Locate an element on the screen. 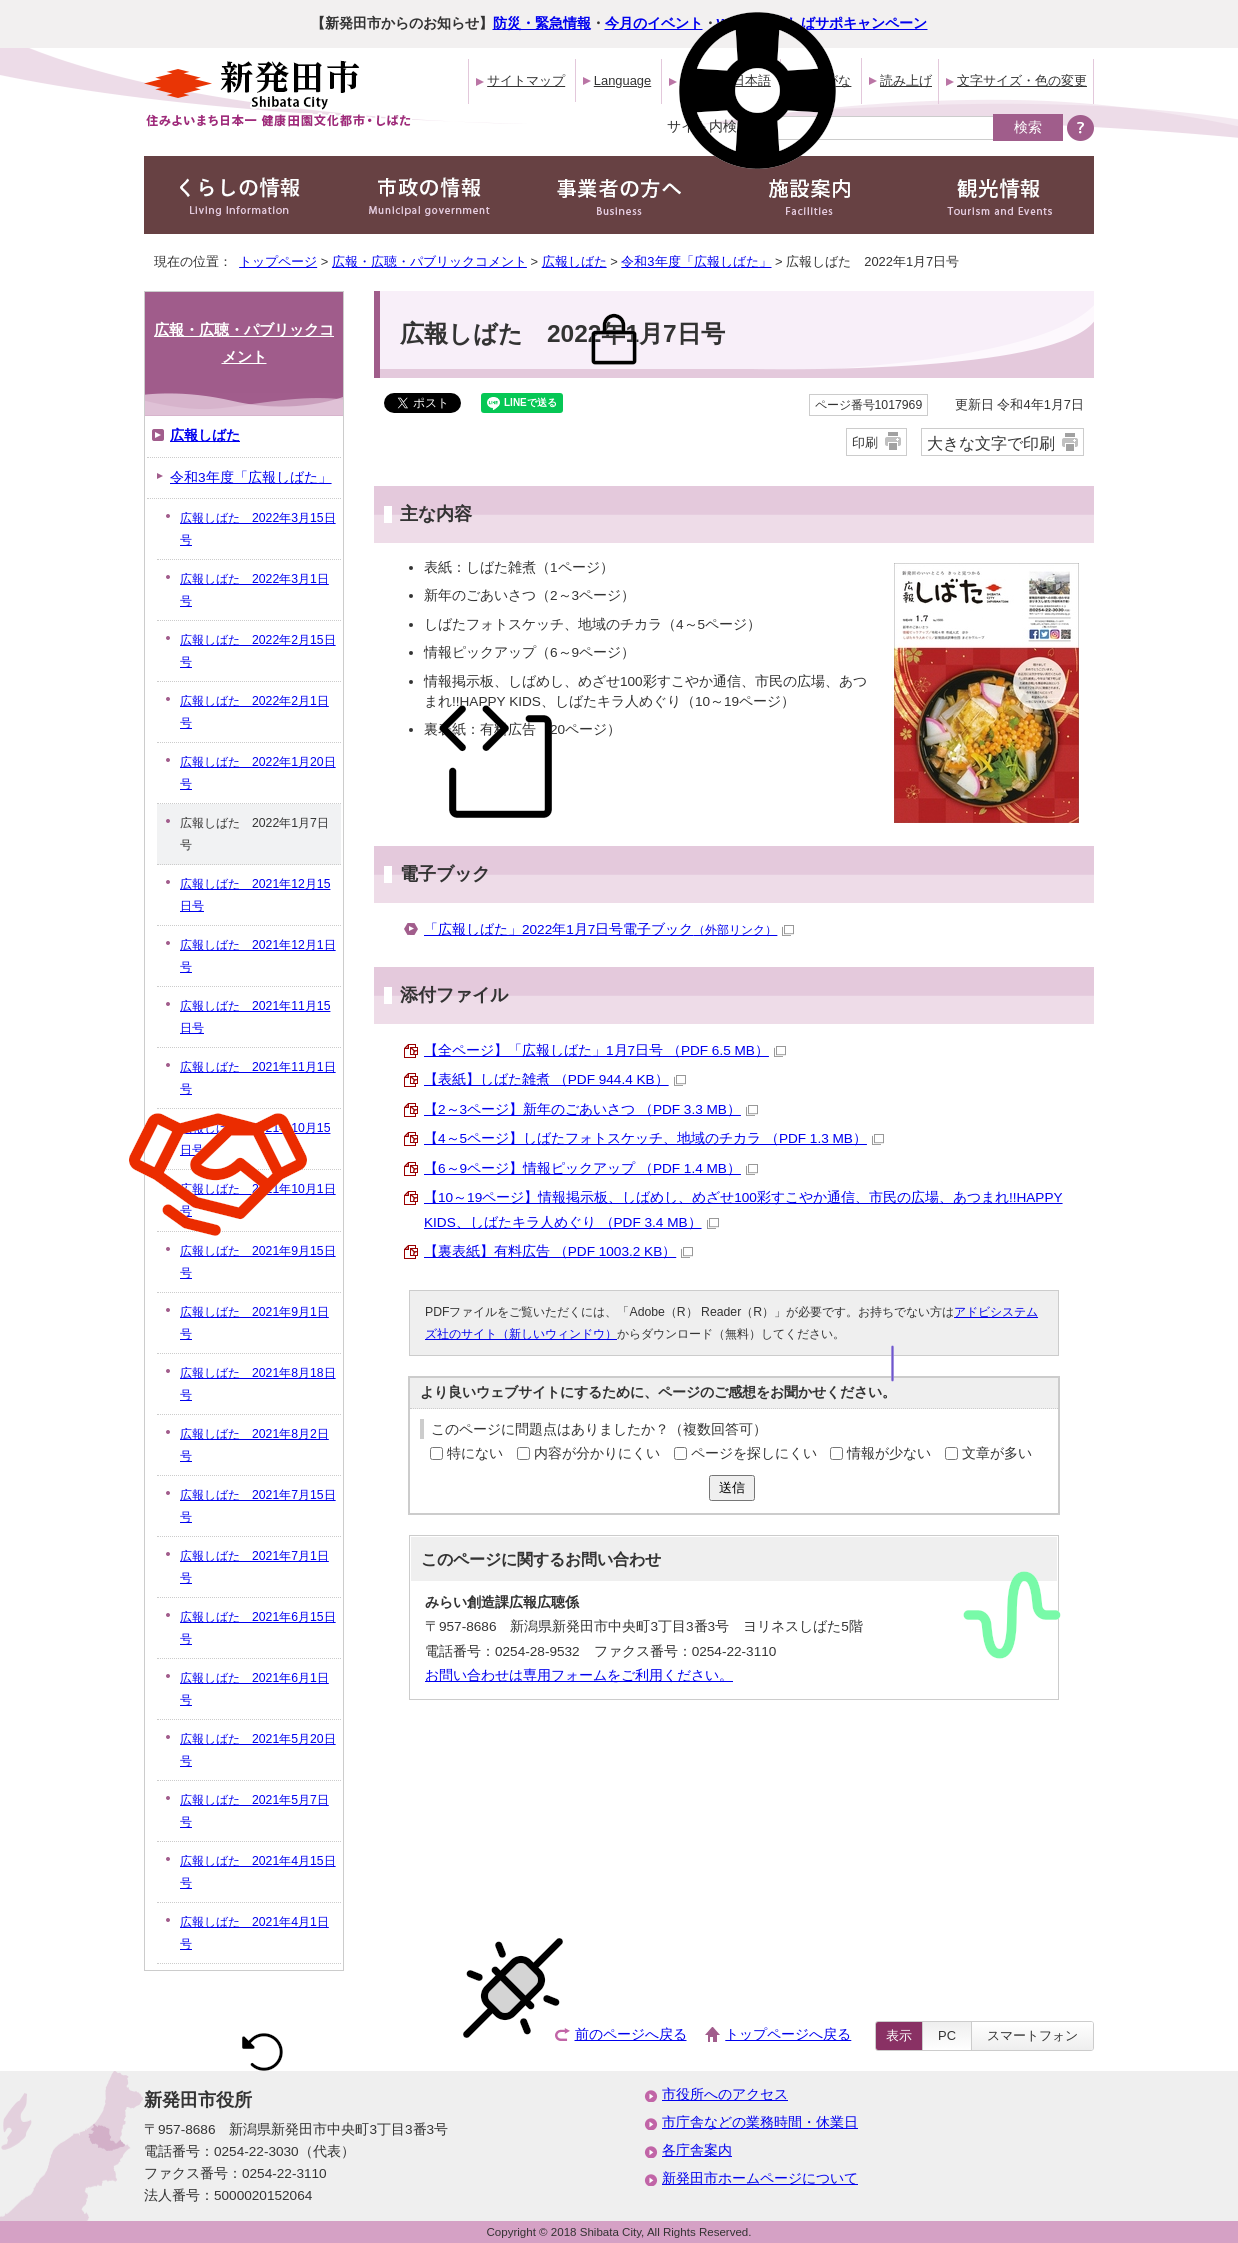 This screenshot has height=2243, width=1238. indicates an active connection or paired devices is located at coordinates (513, 1988).